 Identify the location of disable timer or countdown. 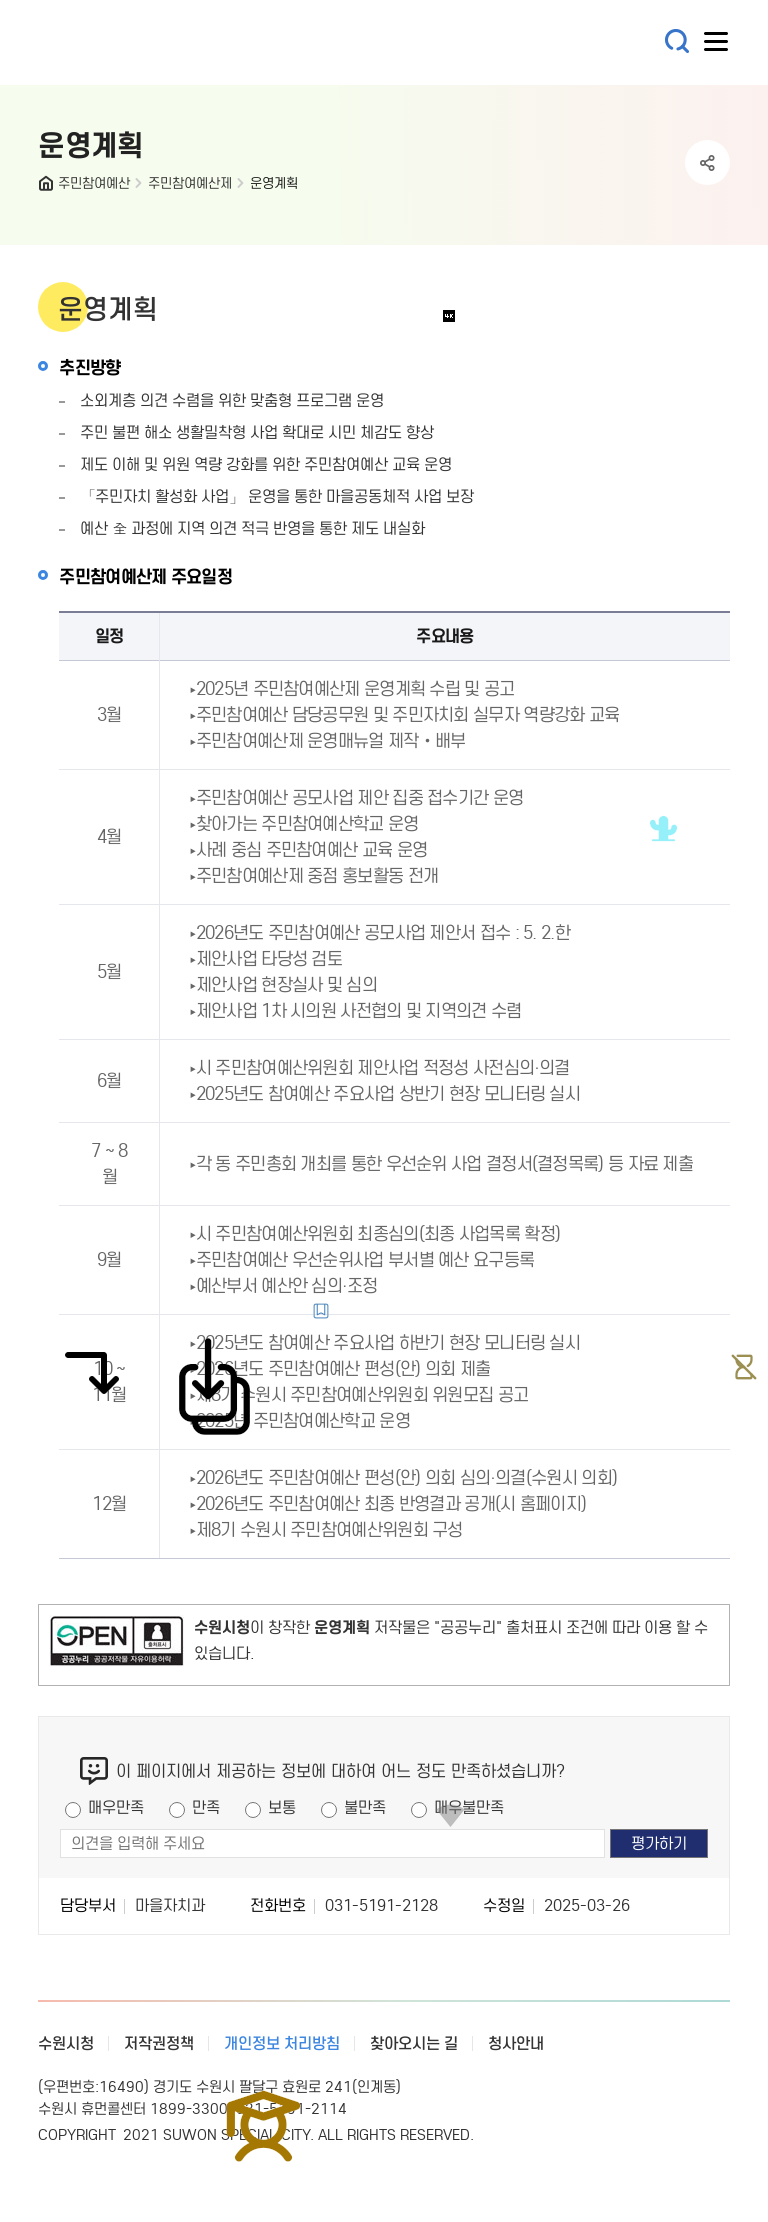
(744, 1367).